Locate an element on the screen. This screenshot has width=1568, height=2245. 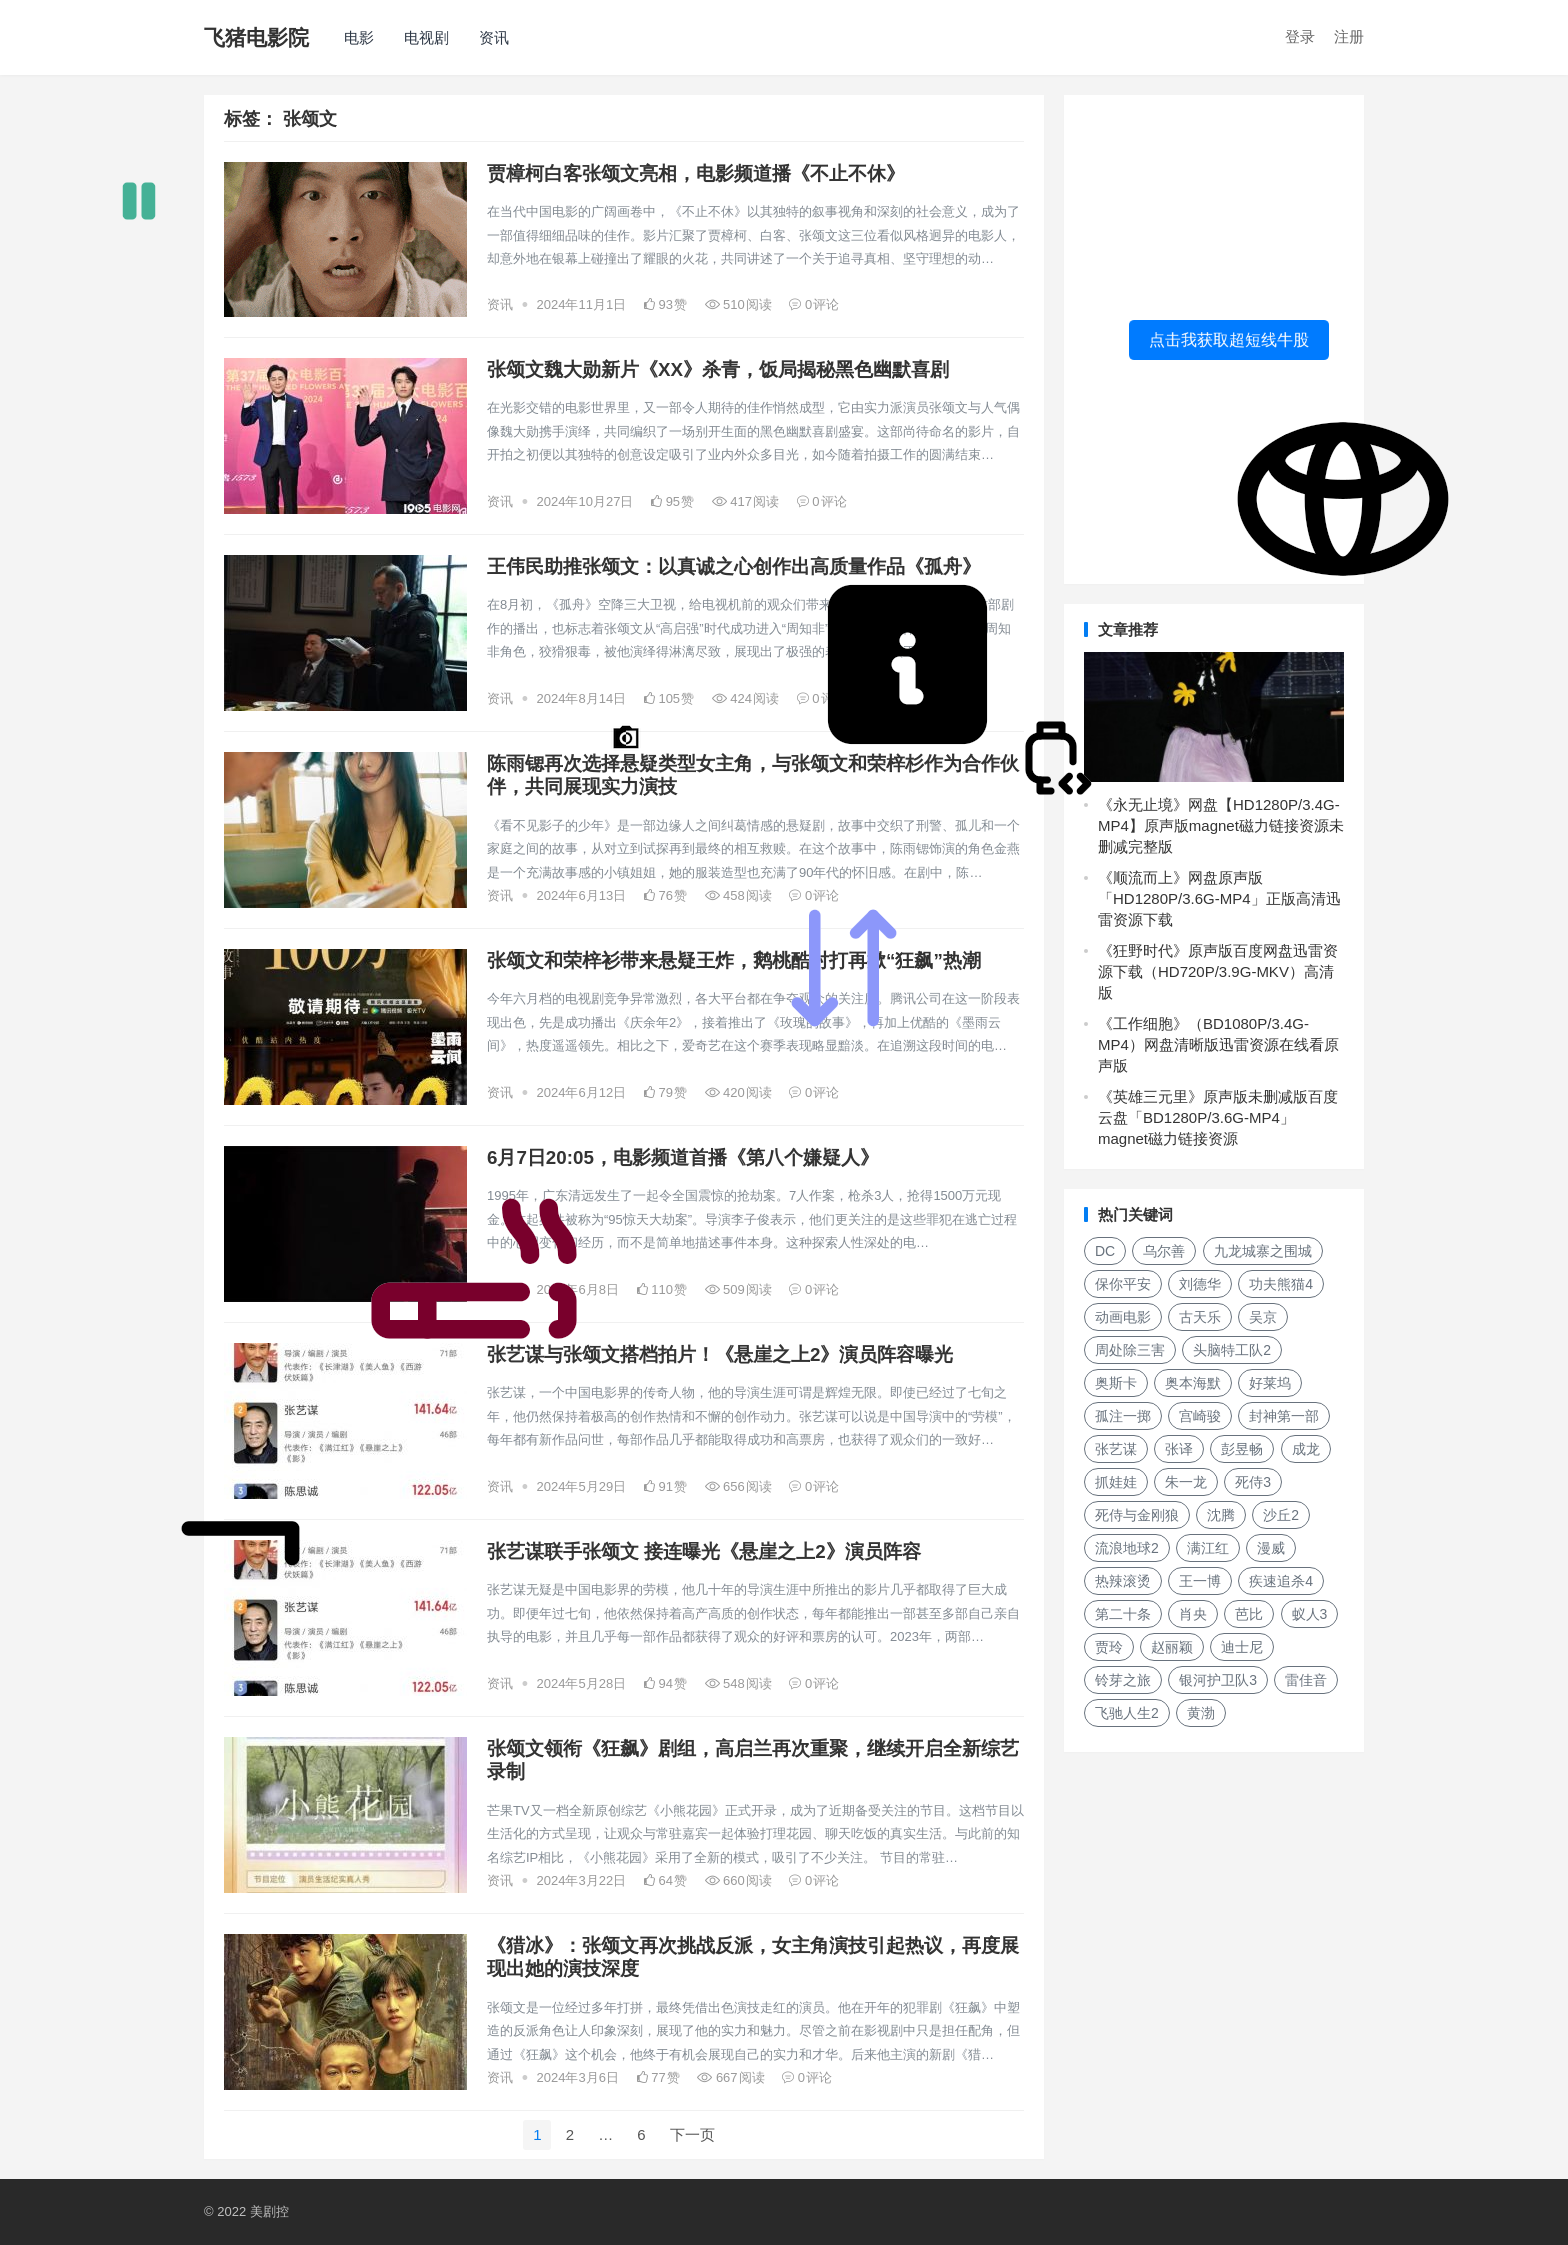
view more information or details is located at coordinates (907, 664).